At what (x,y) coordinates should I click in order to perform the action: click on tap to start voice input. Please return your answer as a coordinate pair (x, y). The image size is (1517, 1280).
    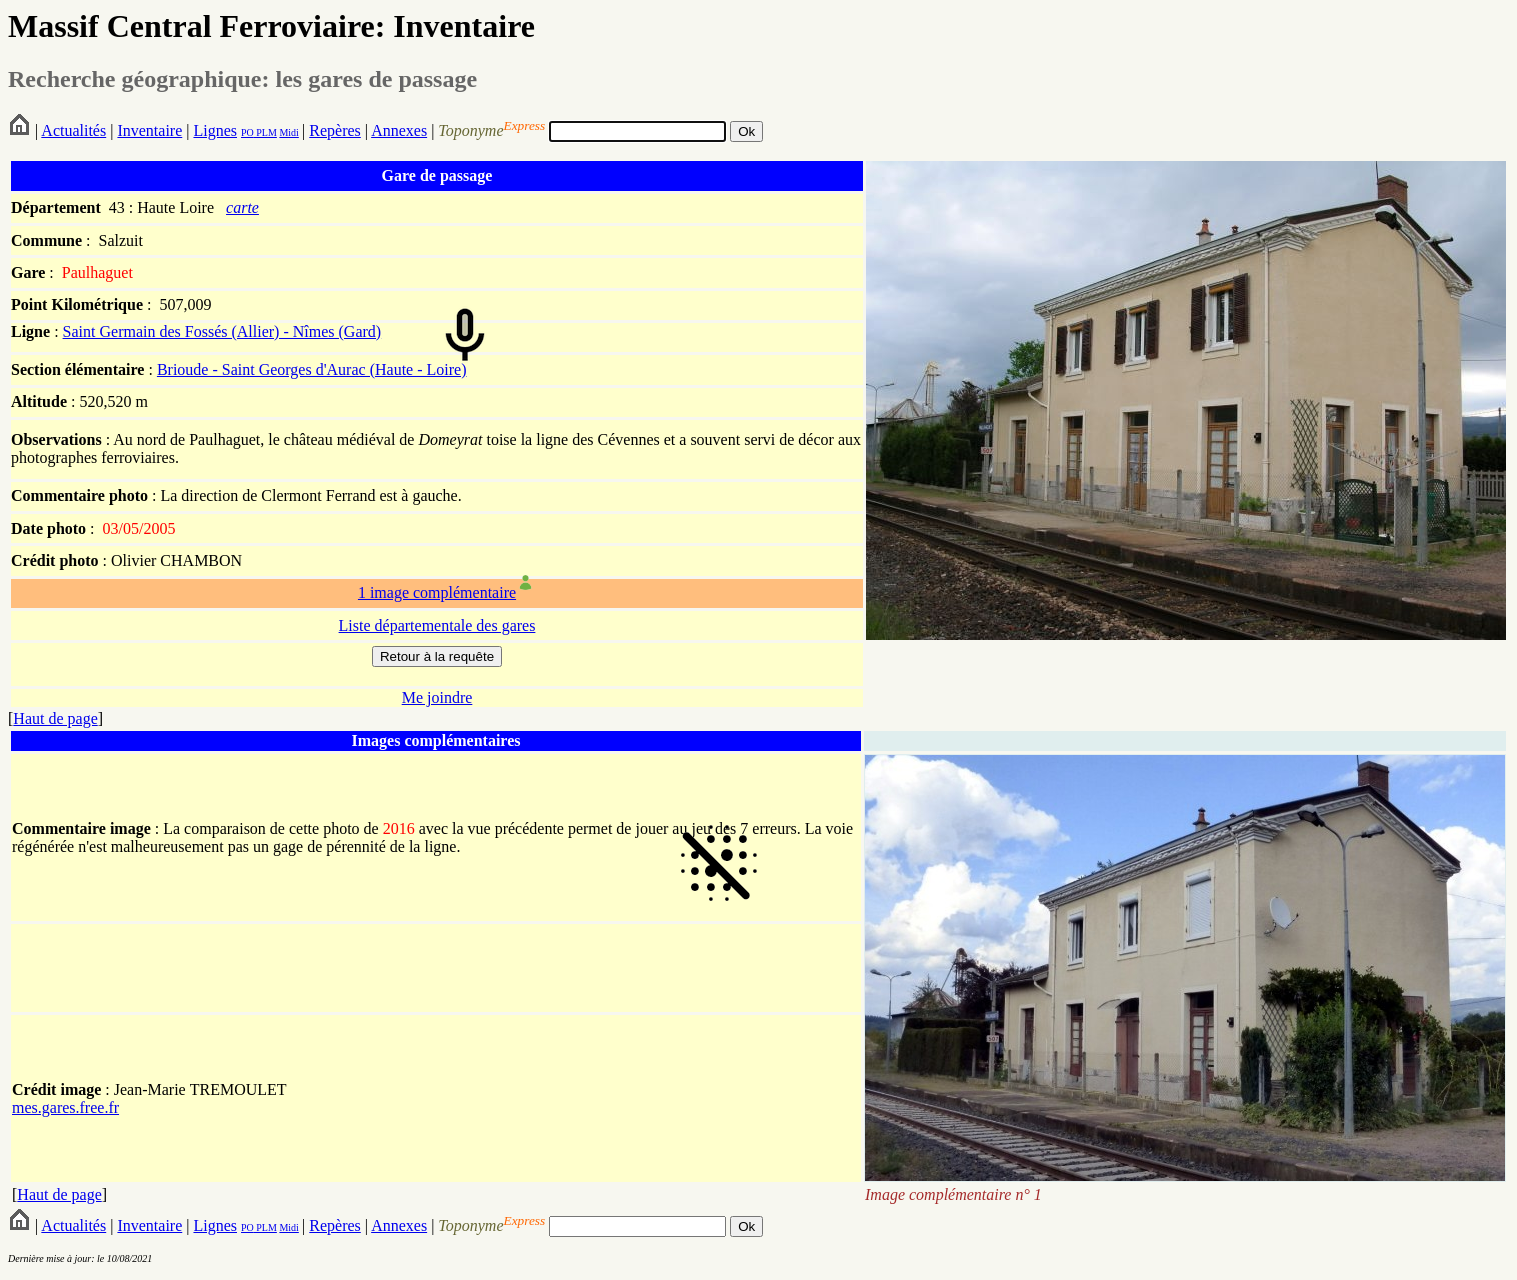
    Looking at the image, I should click on (465, 336).